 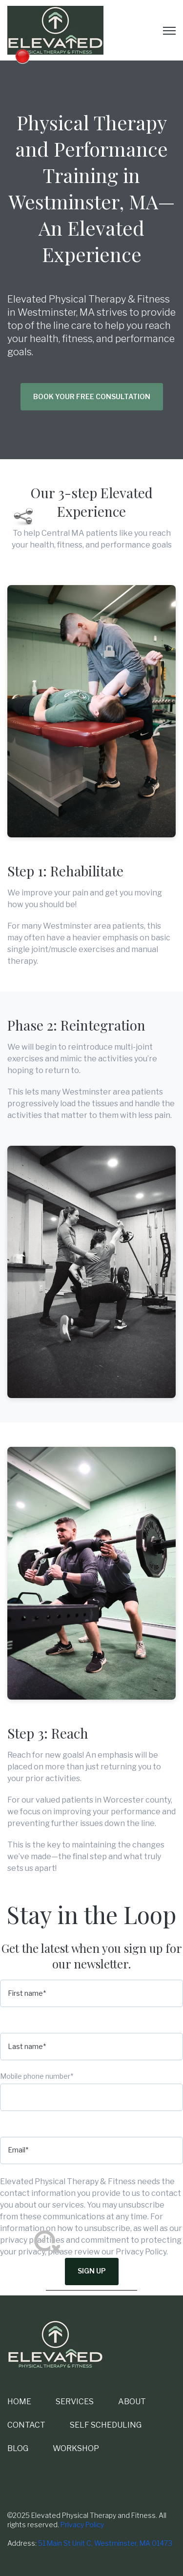 What do you see at coordinates (47, 2240) in the screenshot?
I see `indicates a missed appointment or event` at bounding box center [47, 2240].